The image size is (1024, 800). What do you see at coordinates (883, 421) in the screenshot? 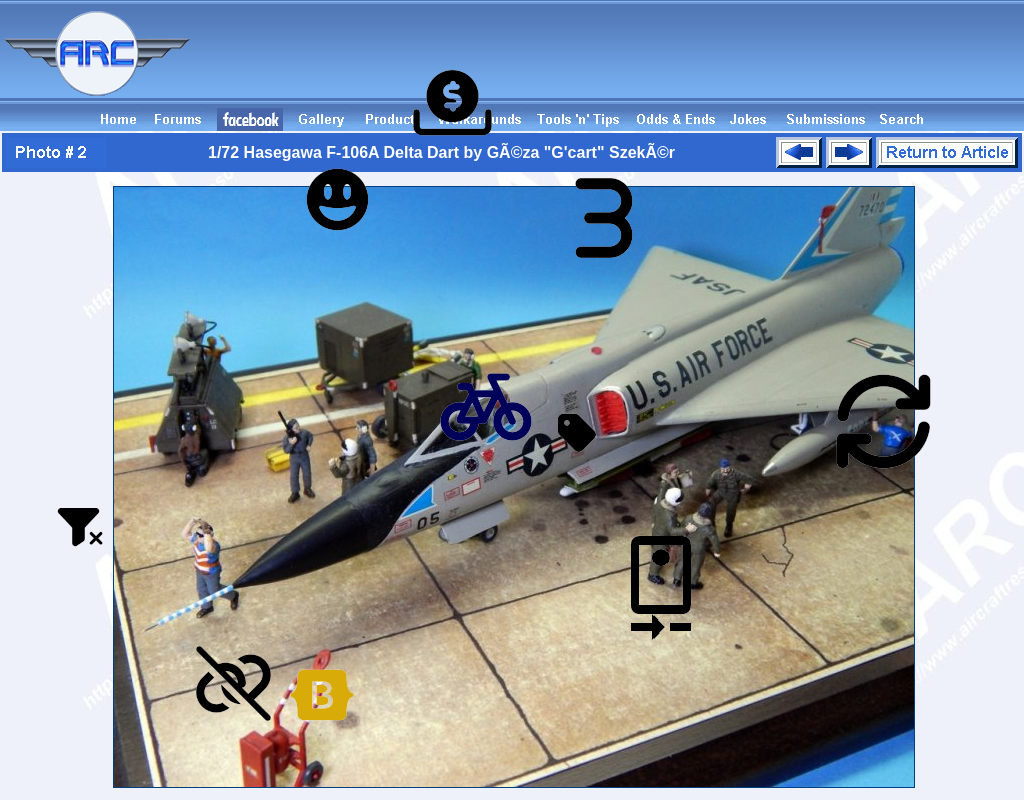
I see `sync data across devices` at bounding box center [883, 421].